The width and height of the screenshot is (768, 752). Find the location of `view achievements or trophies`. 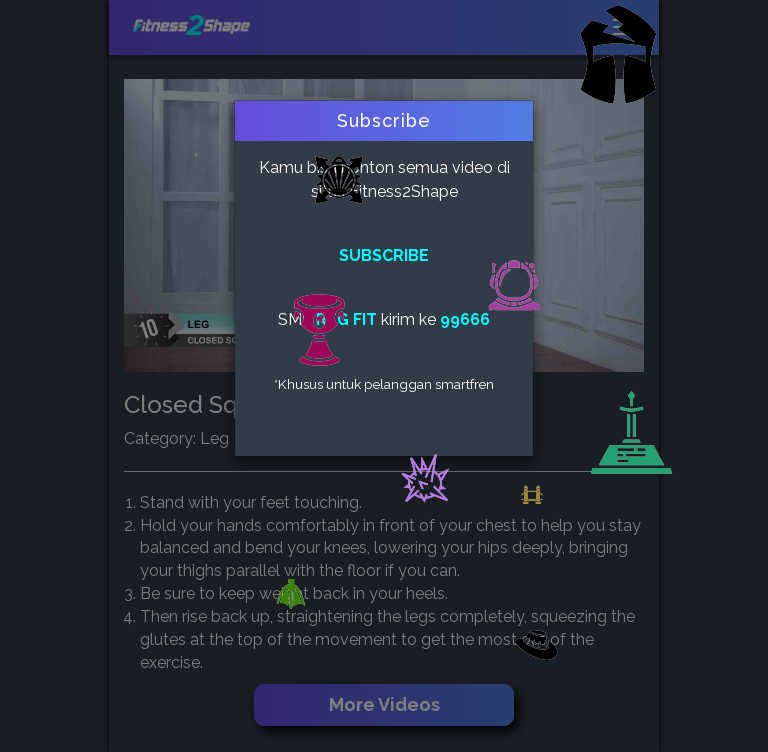

view achievements or trophies is located at coordinates (318, 330).